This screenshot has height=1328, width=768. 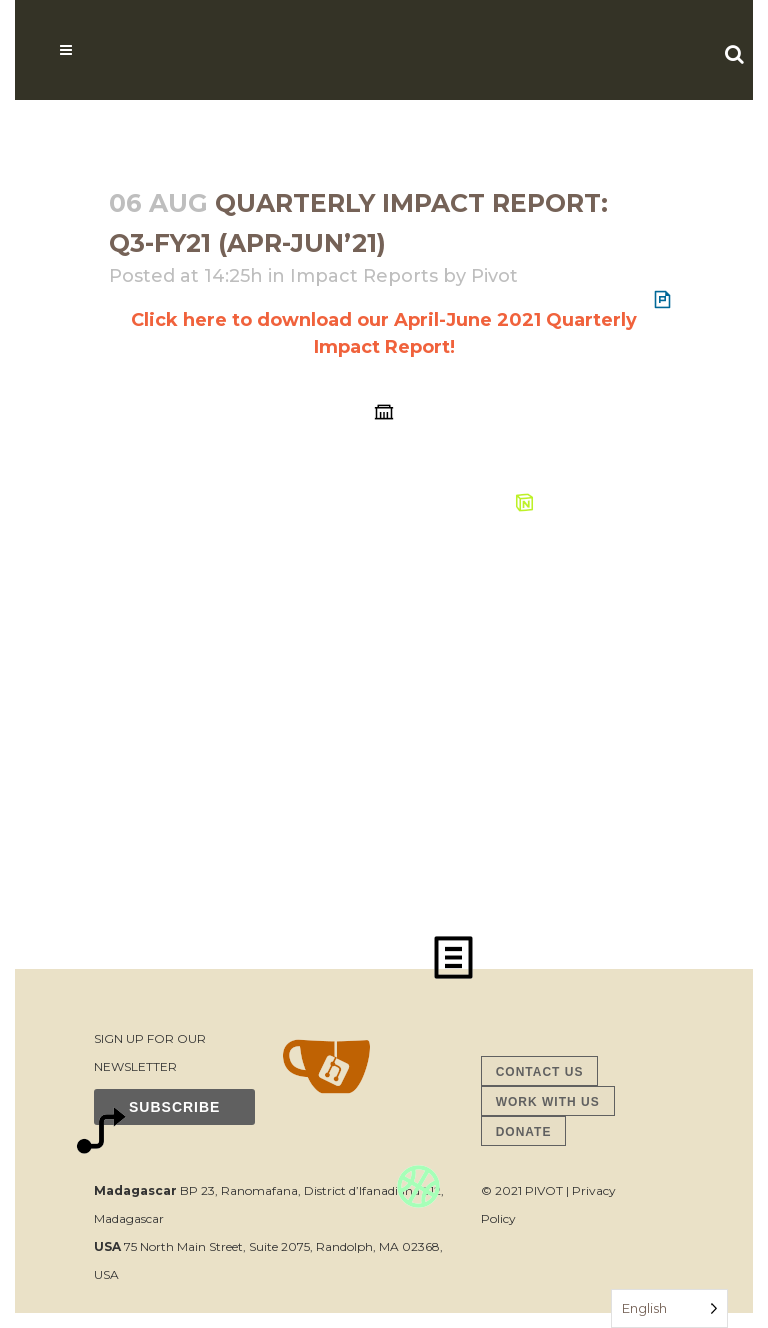 I want to click on view file list or document directory, so click(x=453, y=957).